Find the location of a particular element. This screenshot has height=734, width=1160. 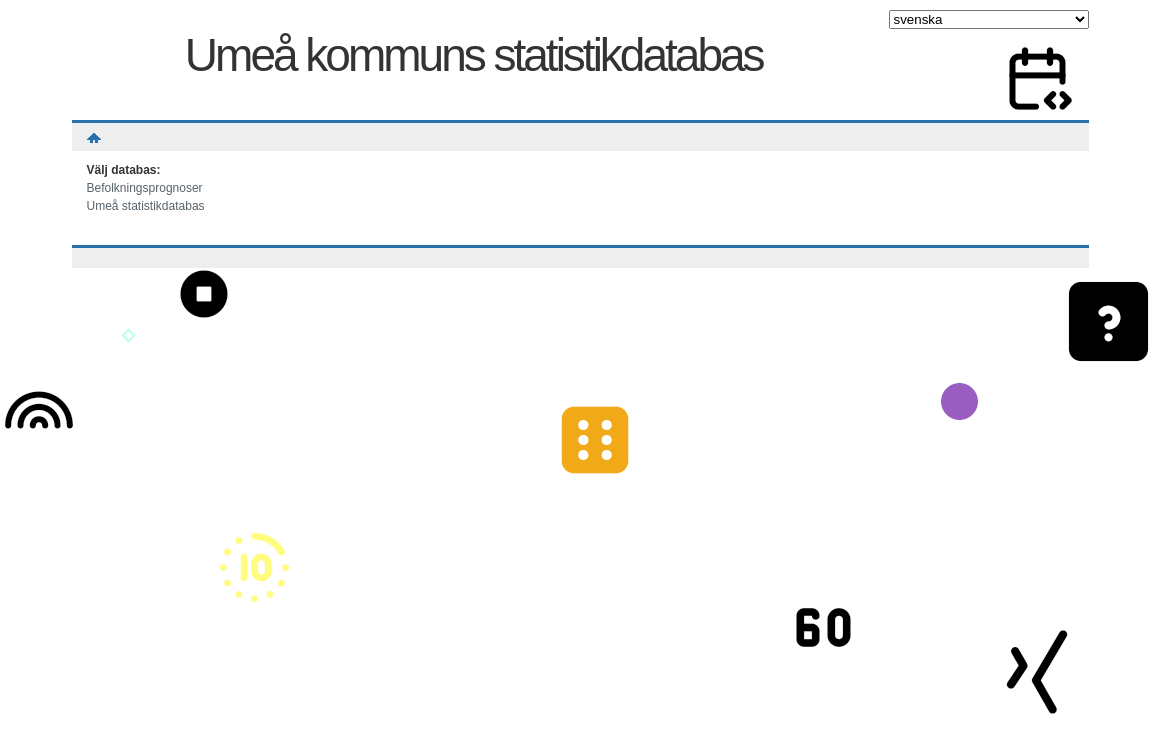

connect with xing professional network is located at coordinates (1036, 672).